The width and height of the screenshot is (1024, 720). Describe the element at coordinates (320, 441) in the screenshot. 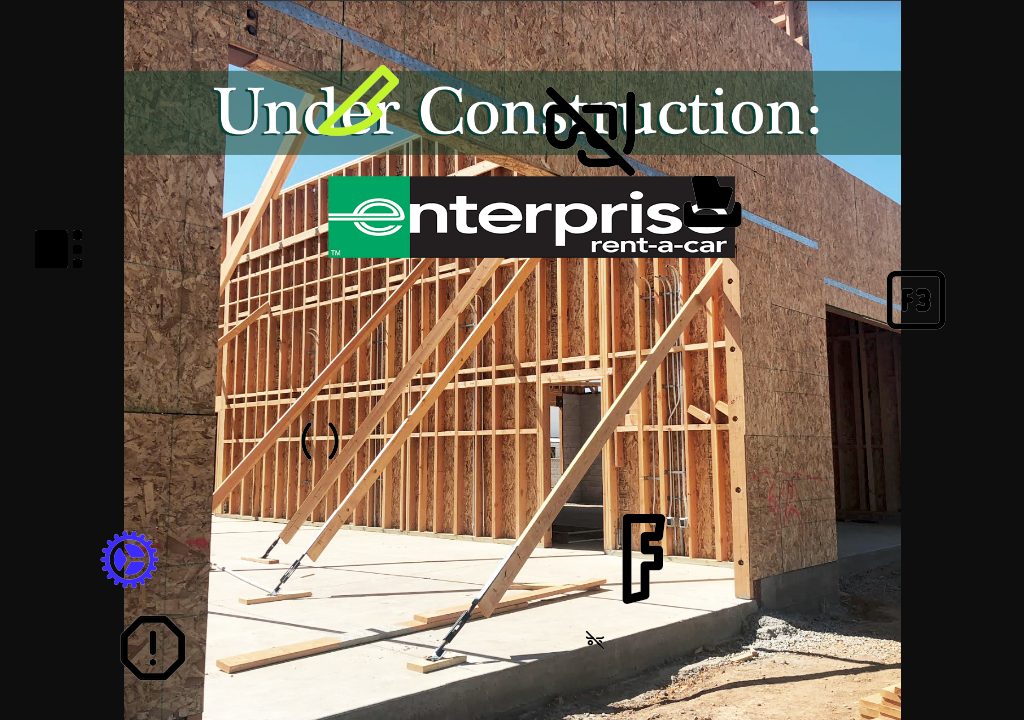

I see `insert parentheses in text editor` at that location.